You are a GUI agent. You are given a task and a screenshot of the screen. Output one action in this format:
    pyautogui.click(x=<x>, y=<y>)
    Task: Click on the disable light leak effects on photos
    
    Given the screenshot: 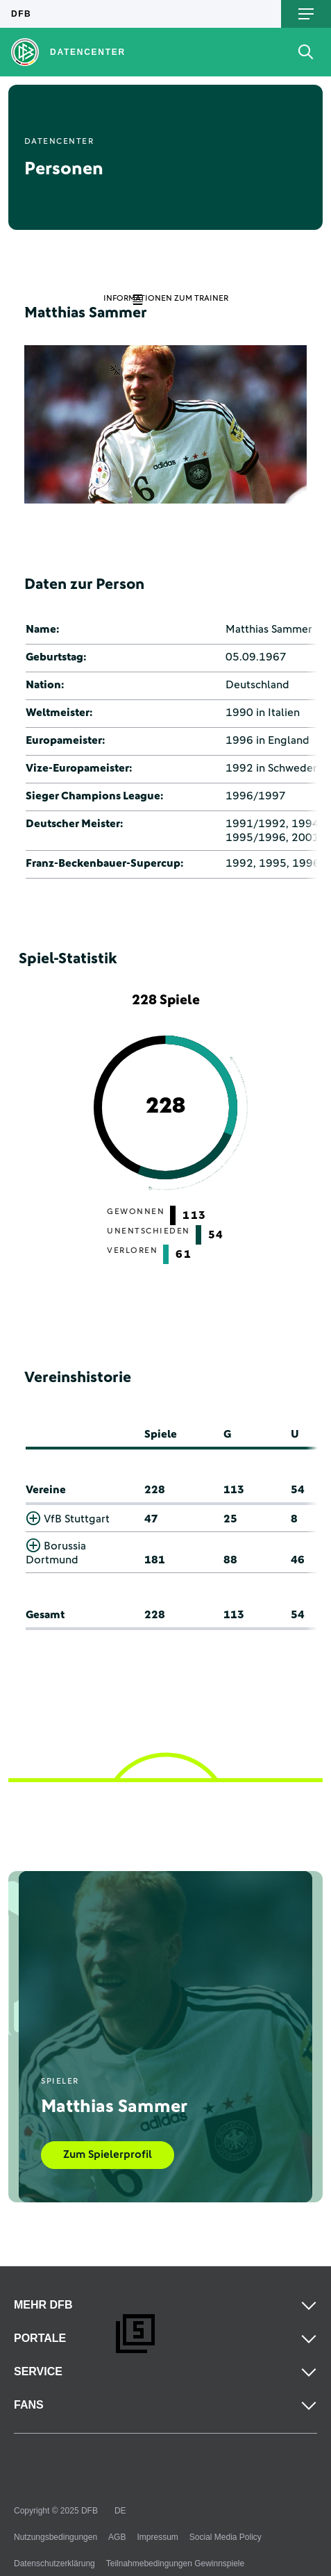 What is the action you would take?
    pyautogui.click(x=115, y=370)
    